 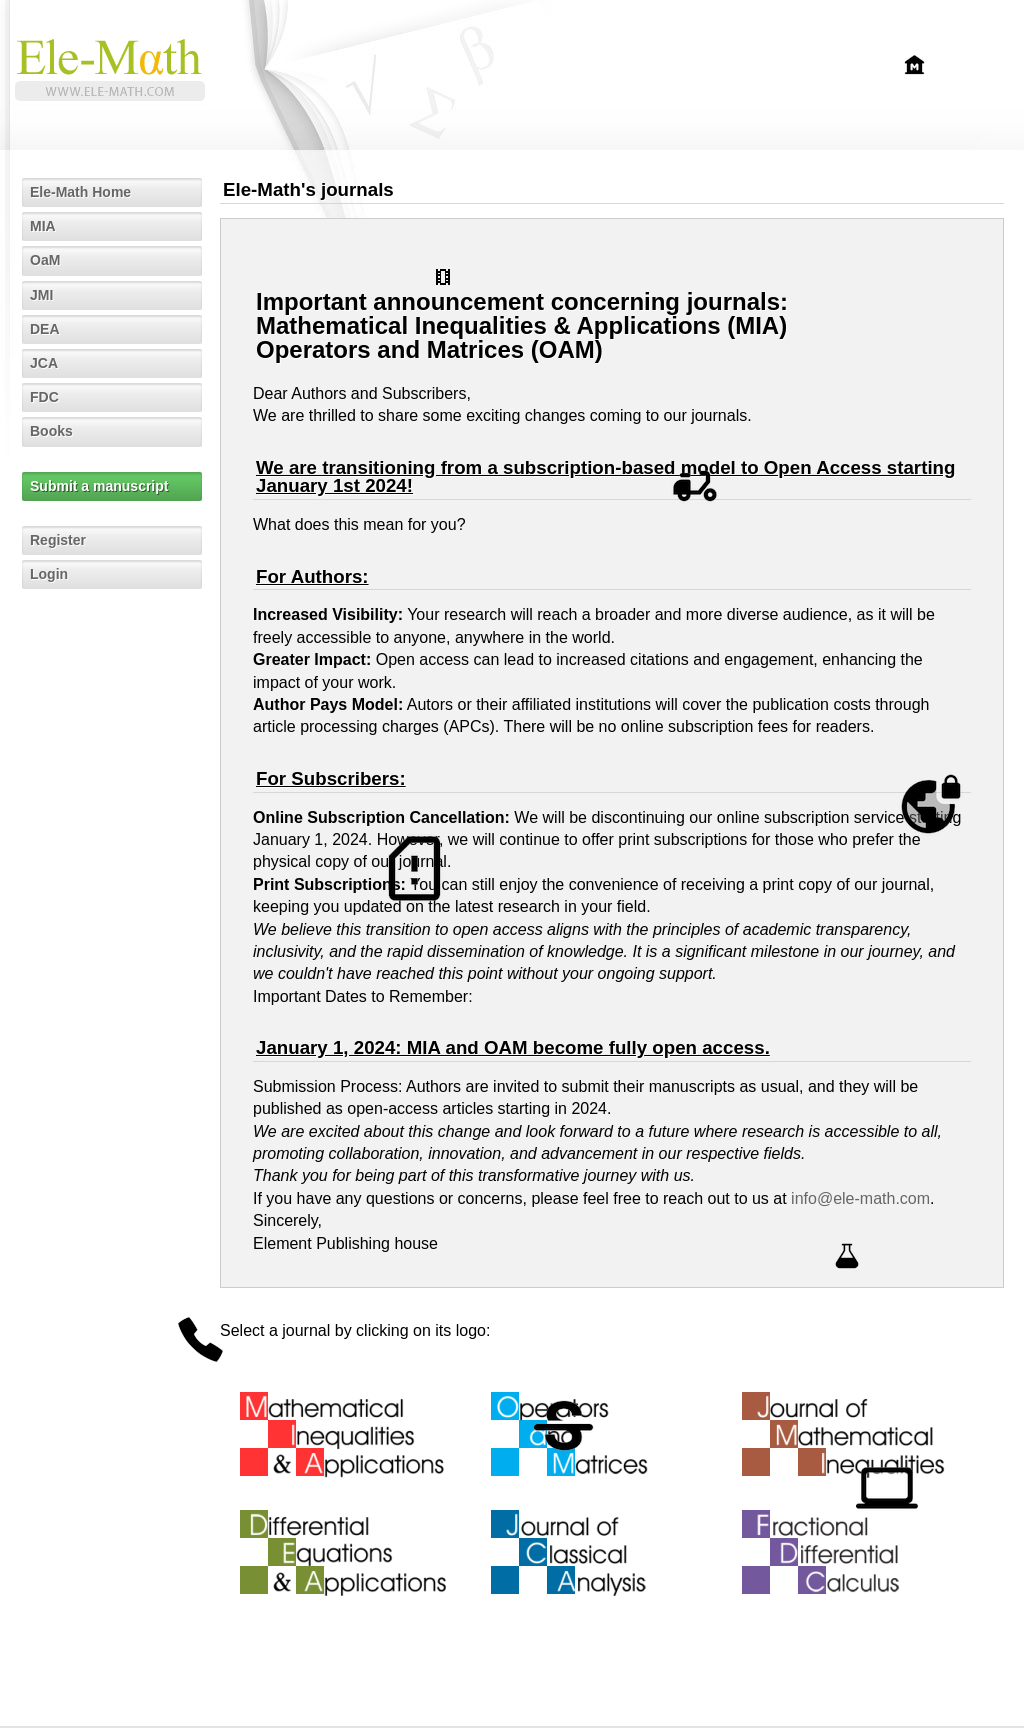 I want to click on access lab or experimental features, so click(x=847, y=1256).